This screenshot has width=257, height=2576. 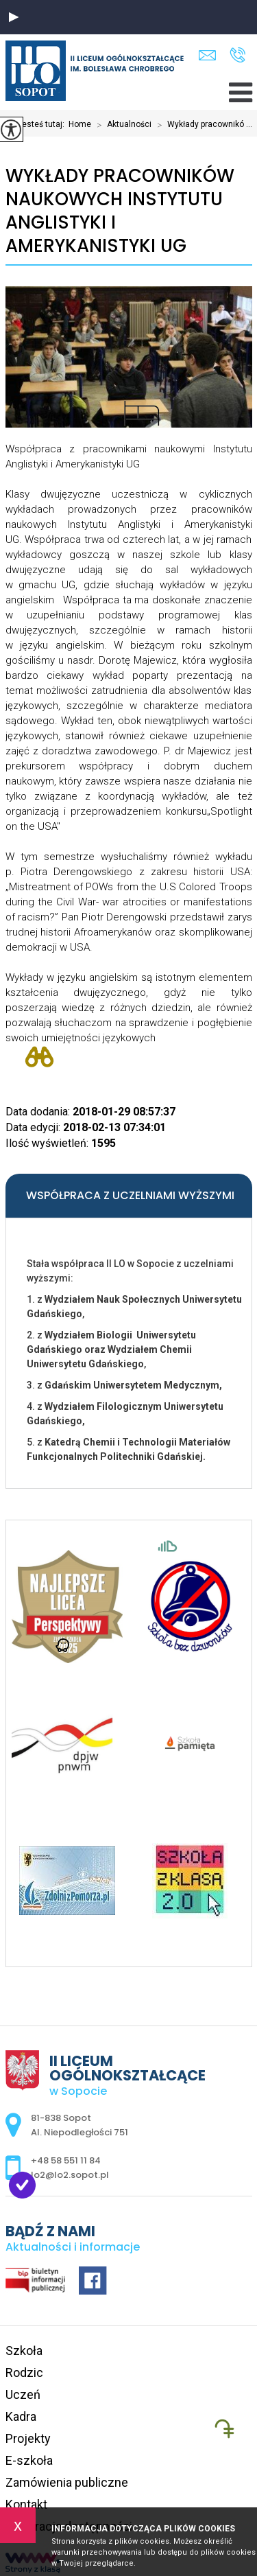 What do you see at coordinates (62, 1645) in the screenshot?
I see `open waze navigation app` at bounding box center [62, 1645].